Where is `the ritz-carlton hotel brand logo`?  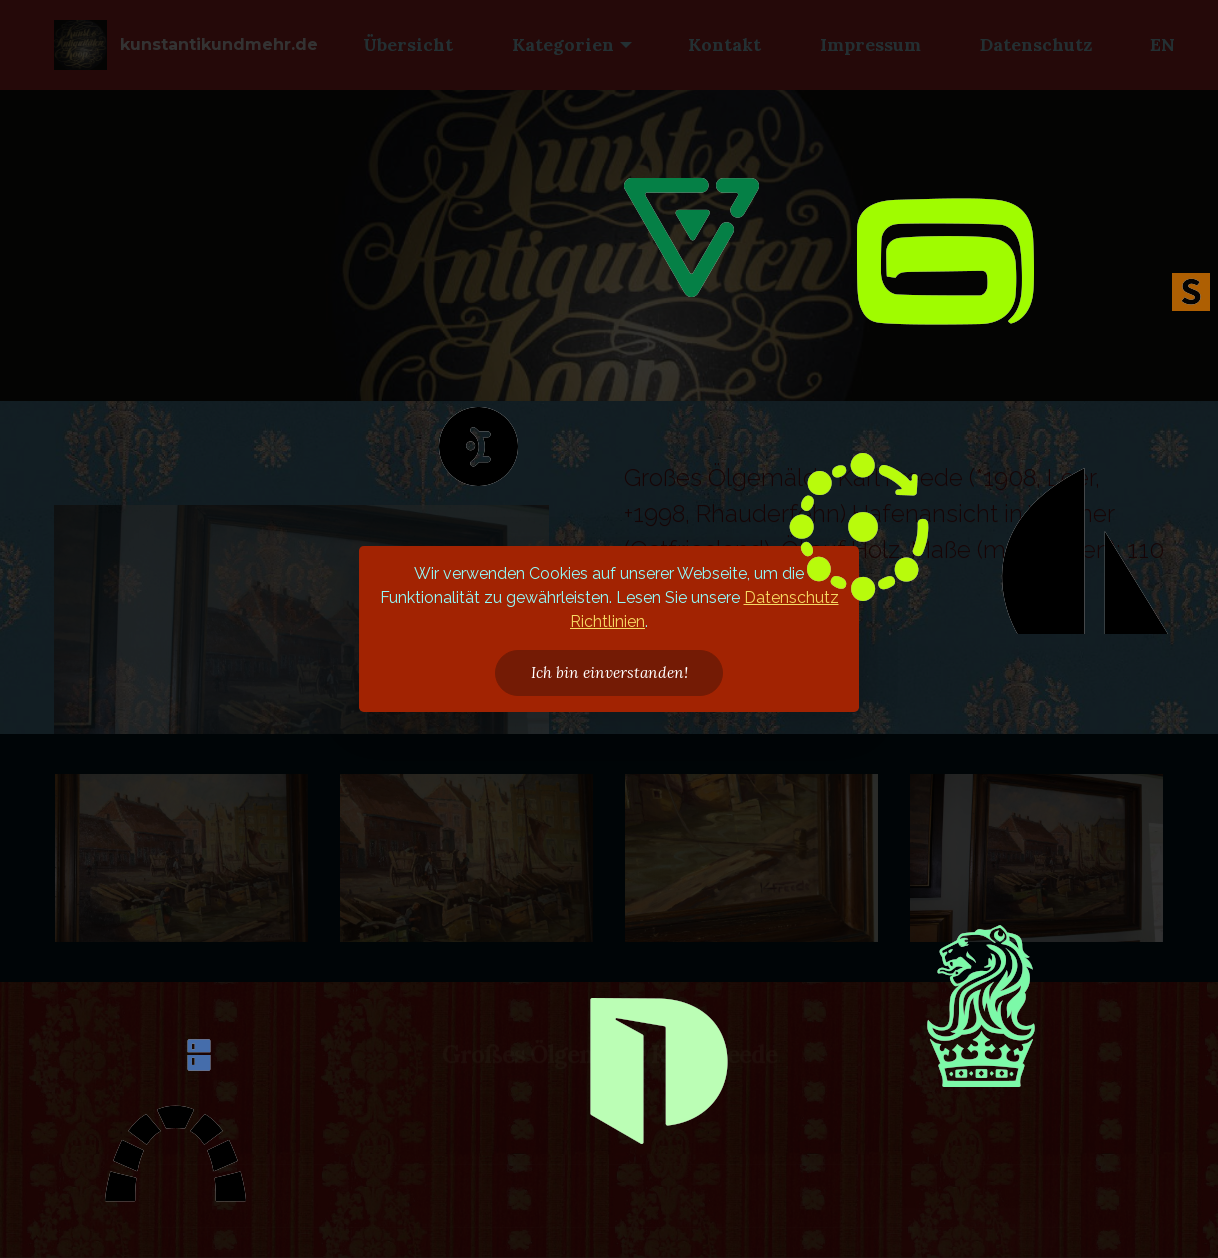 the ritz-carlton hotel brand logo is located at coordinates (981, 1006).